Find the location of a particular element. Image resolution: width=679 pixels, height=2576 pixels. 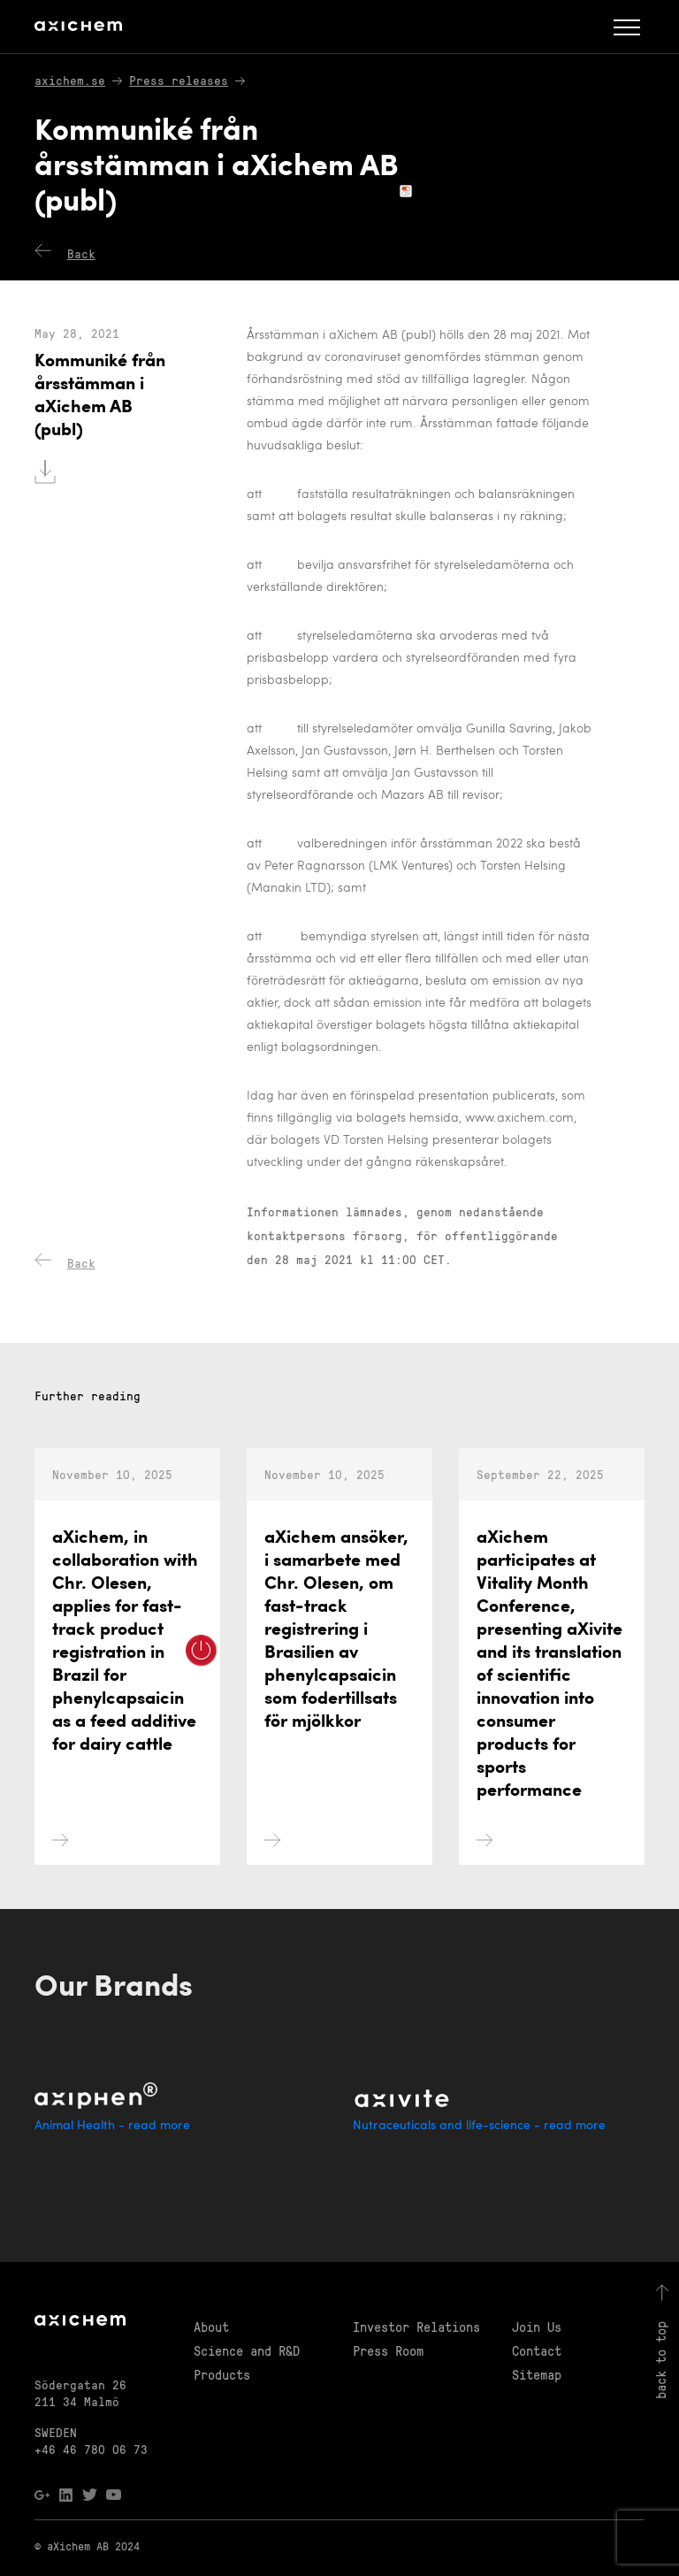

shut down the system is located at coordinates (202, 1651).